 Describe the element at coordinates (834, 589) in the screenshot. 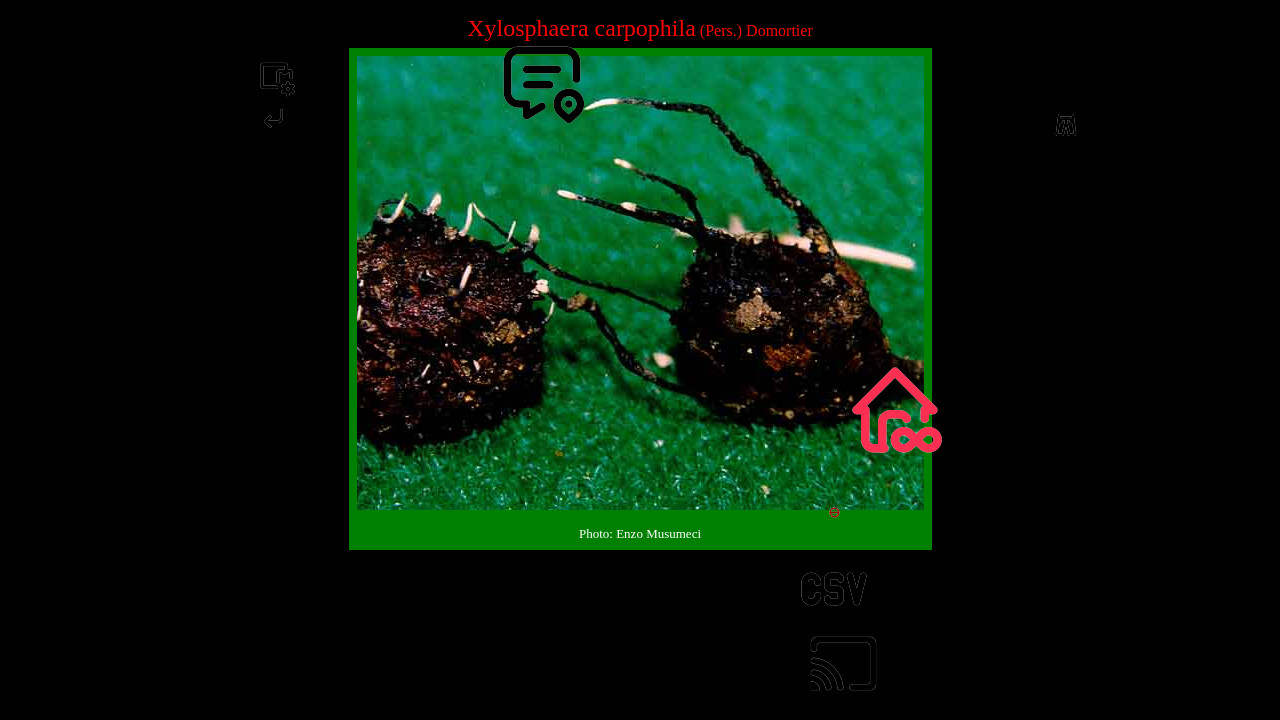

I see `export data as a CSV file` at that location.